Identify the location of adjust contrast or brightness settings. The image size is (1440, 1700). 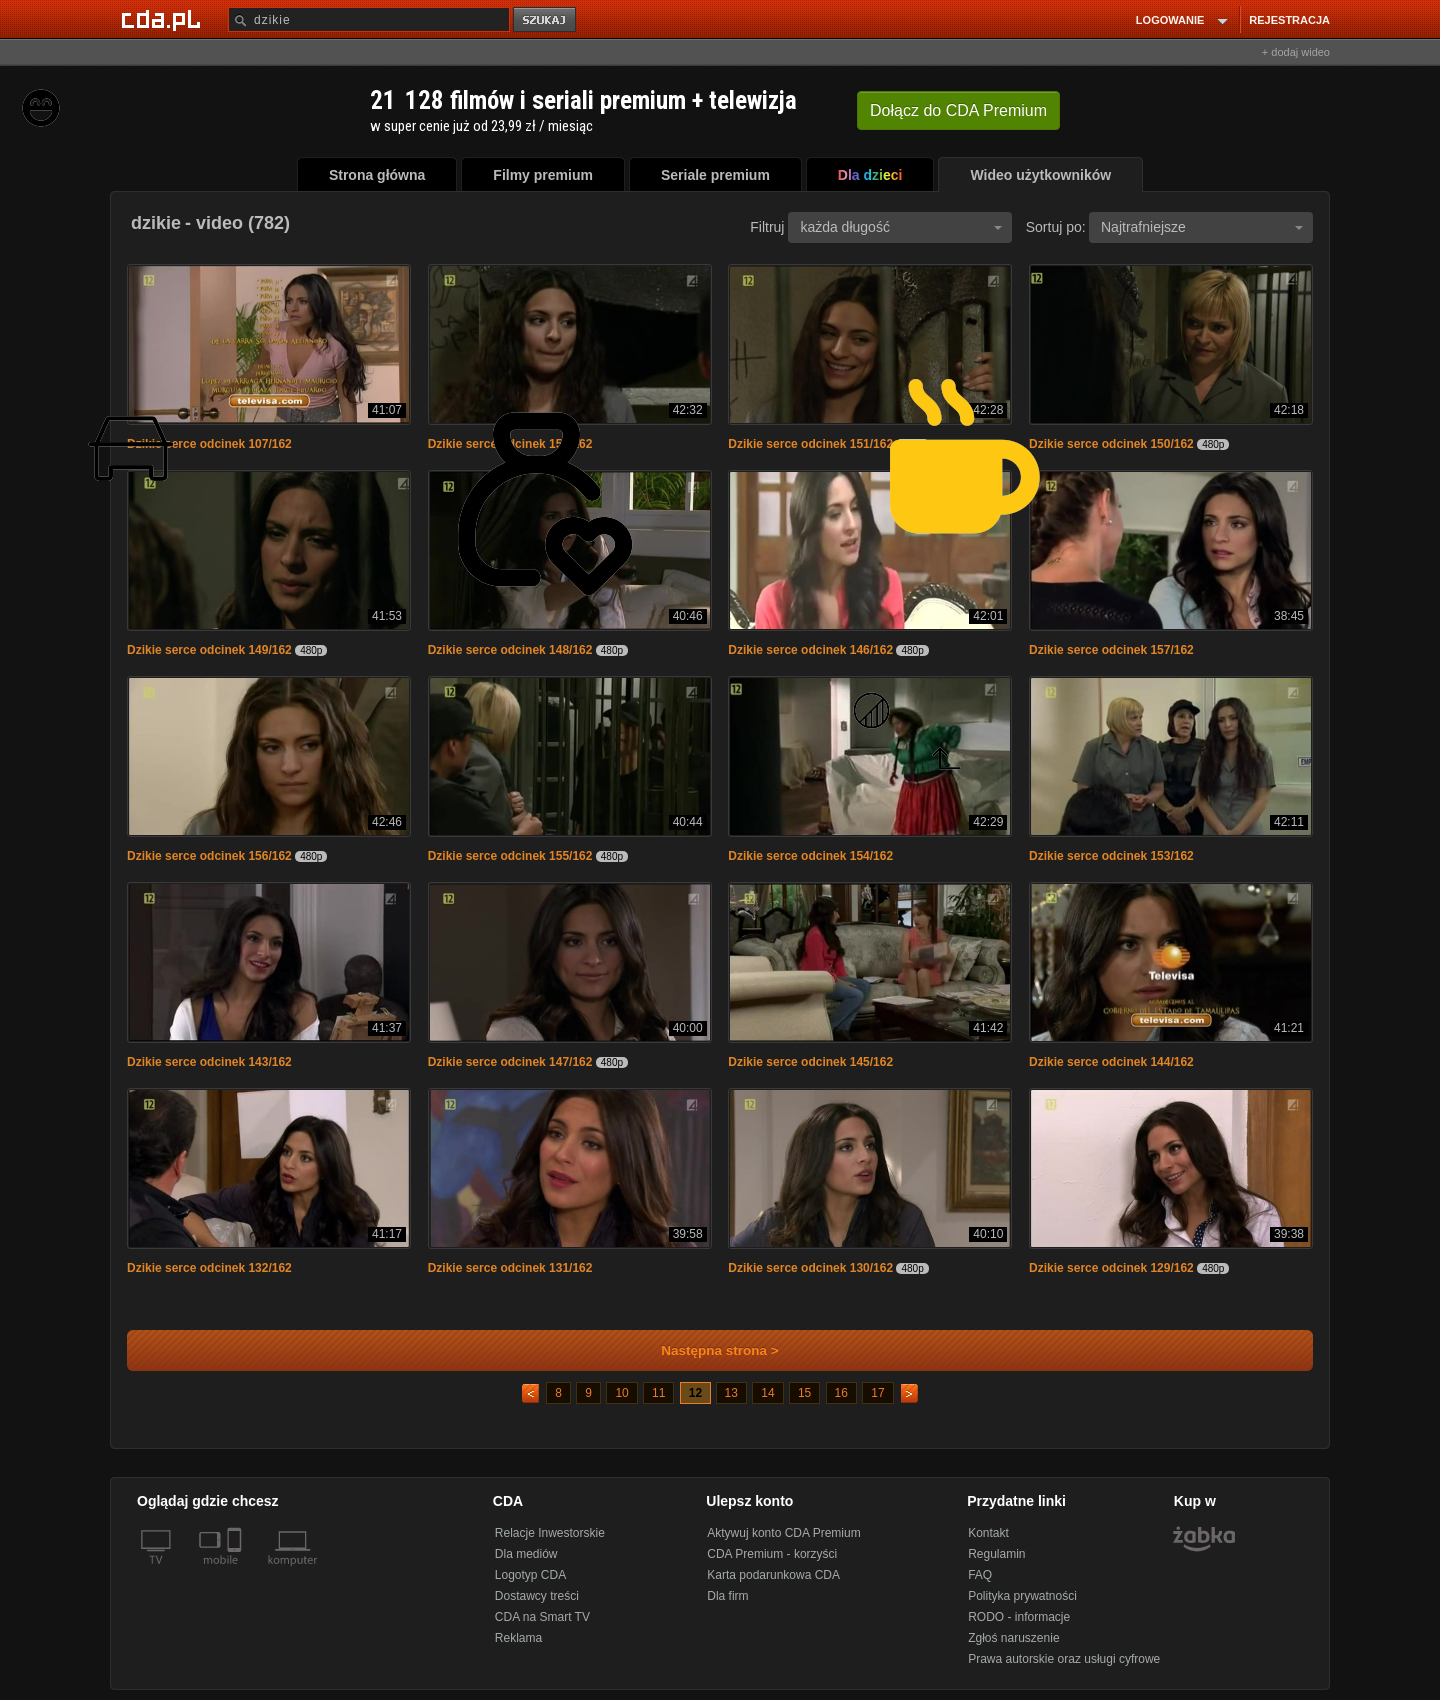
(871, 710).